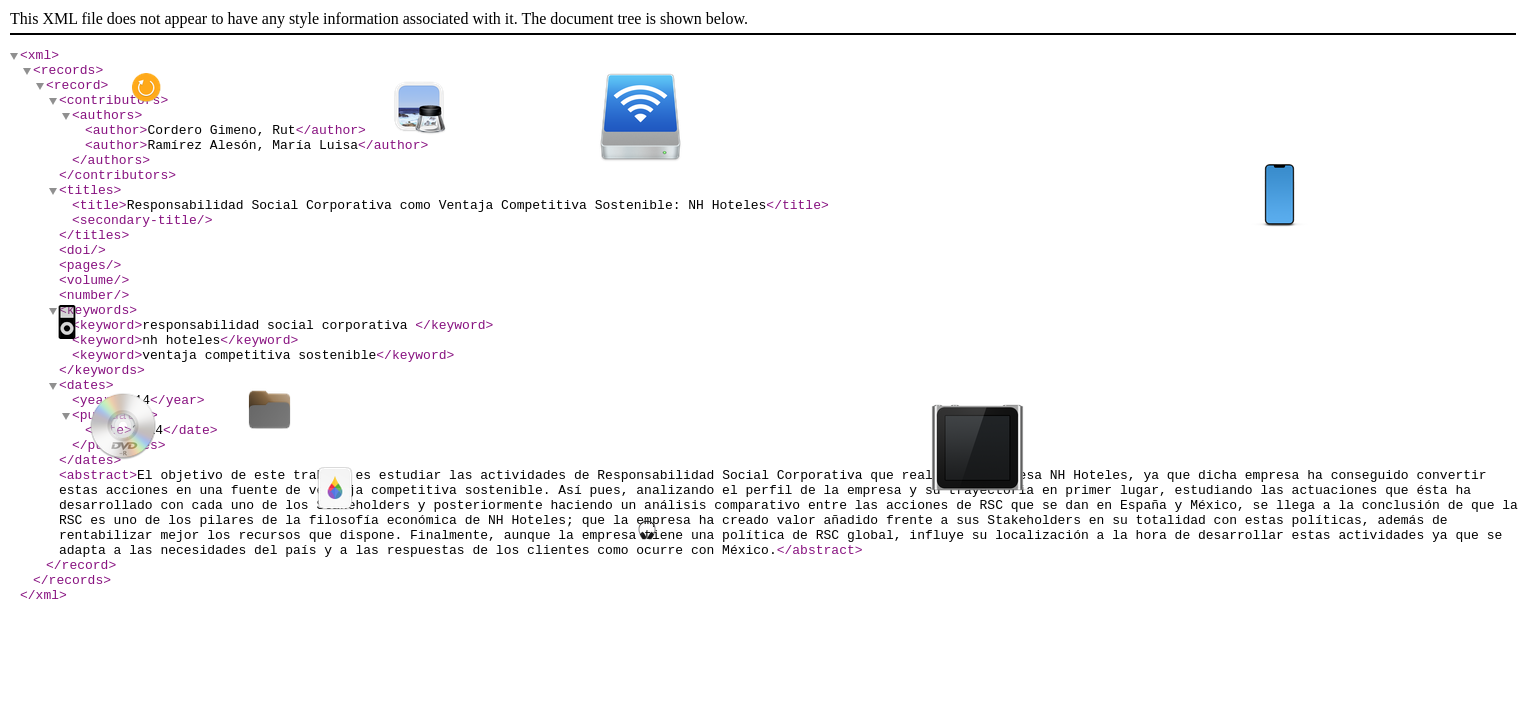 The height and width of the screenshot is (720, 1526). What do you see at coordinates (269, 409) in the screenshot?
I see `indicates a folder is currently open or expanded` at bounding box center [269, 409].